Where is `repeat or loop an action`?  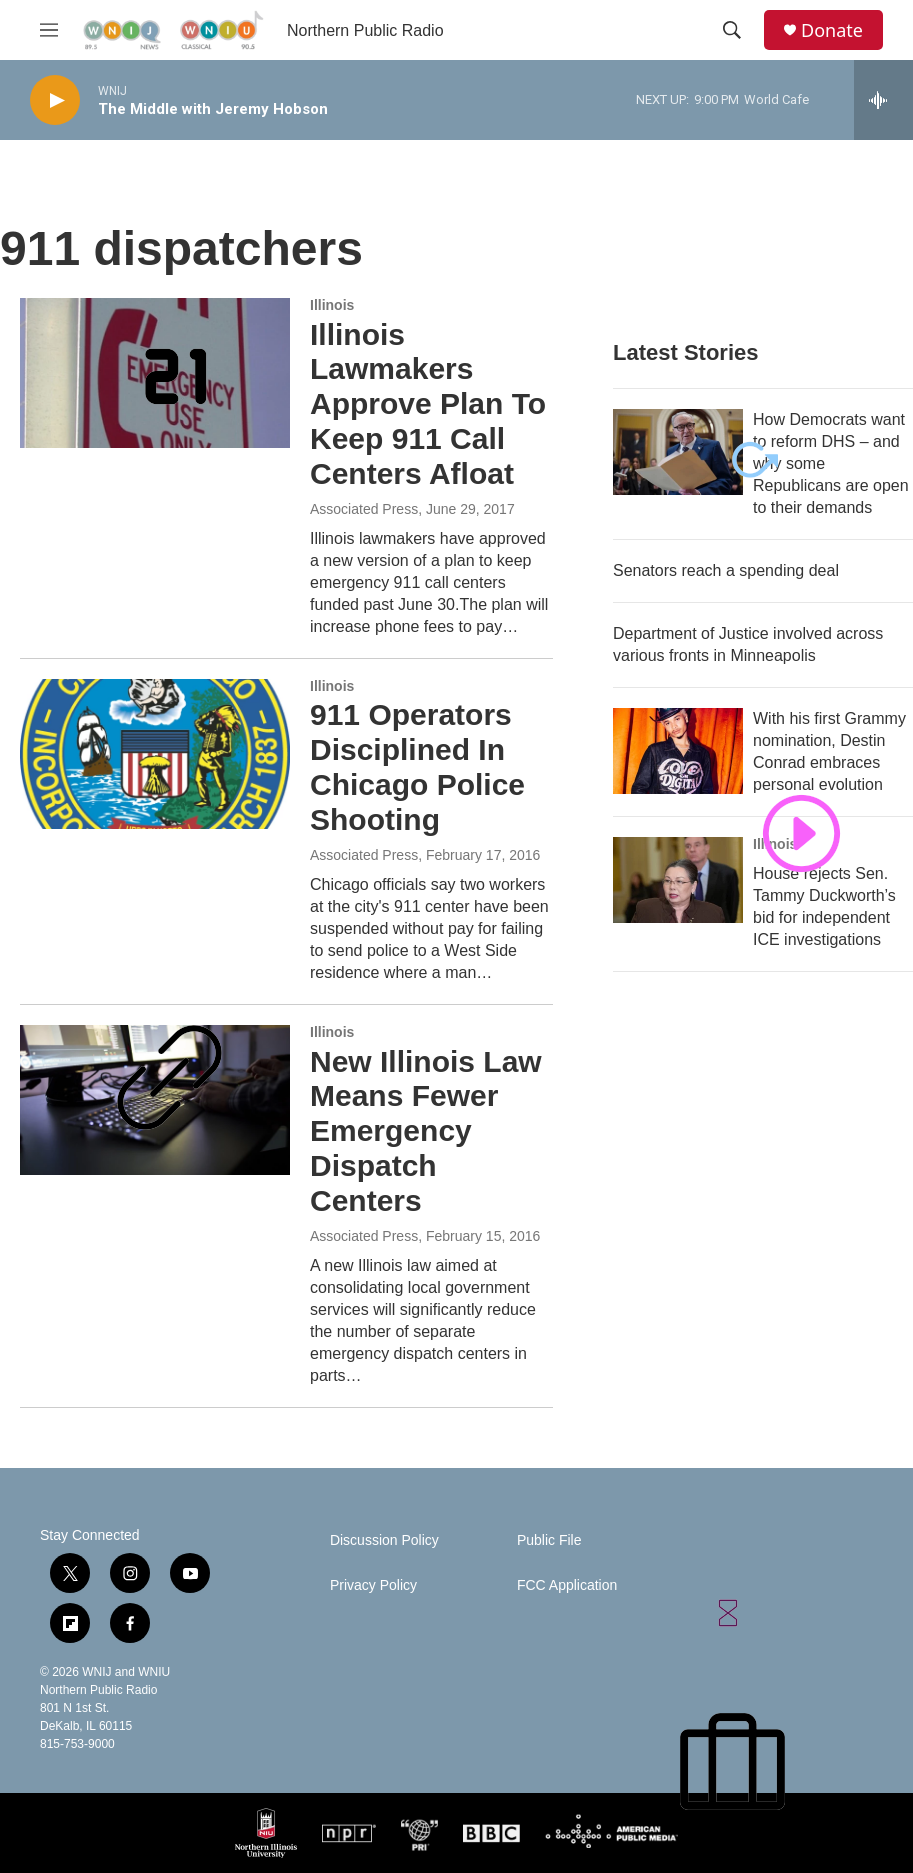
repeat or loop an action is located at coordinates (755, 457).